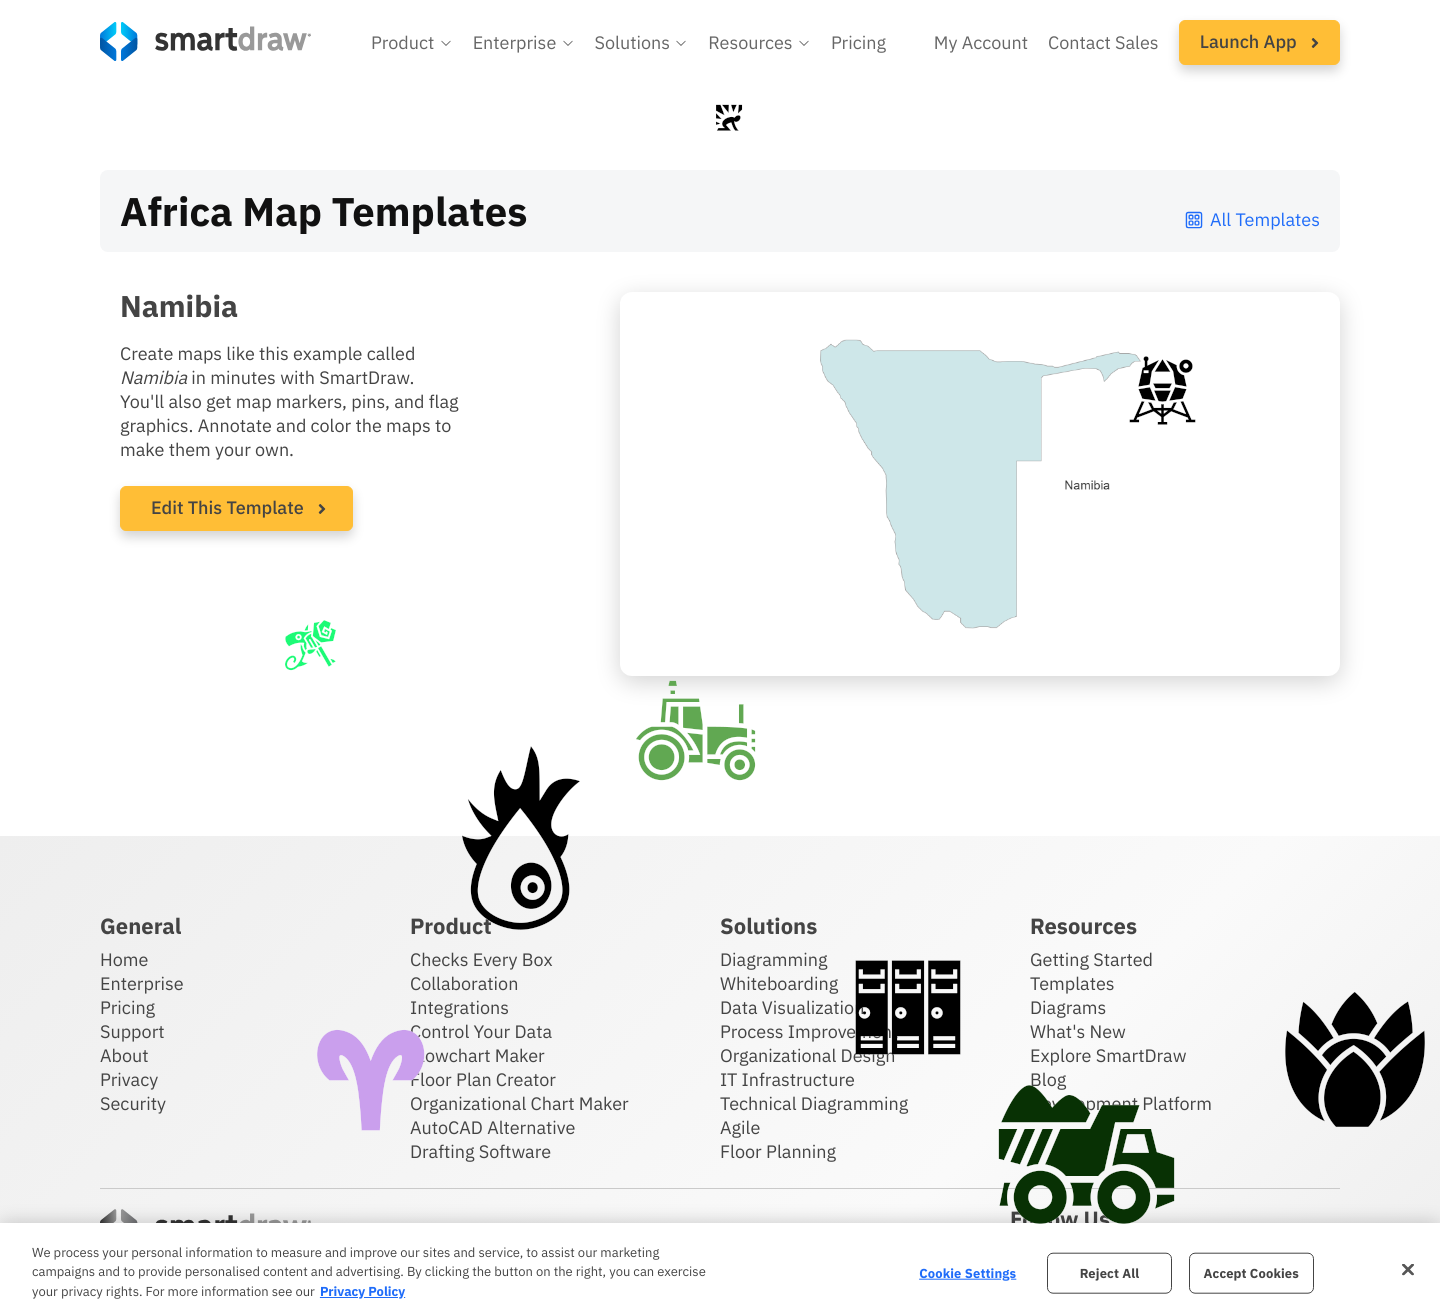 The width and height of the screenshot is (1440, 1311). Describe the element at coordinates (729, 118) in the screenshot. I see `indicates oppression or overwhelming force in gameplay` at that location.